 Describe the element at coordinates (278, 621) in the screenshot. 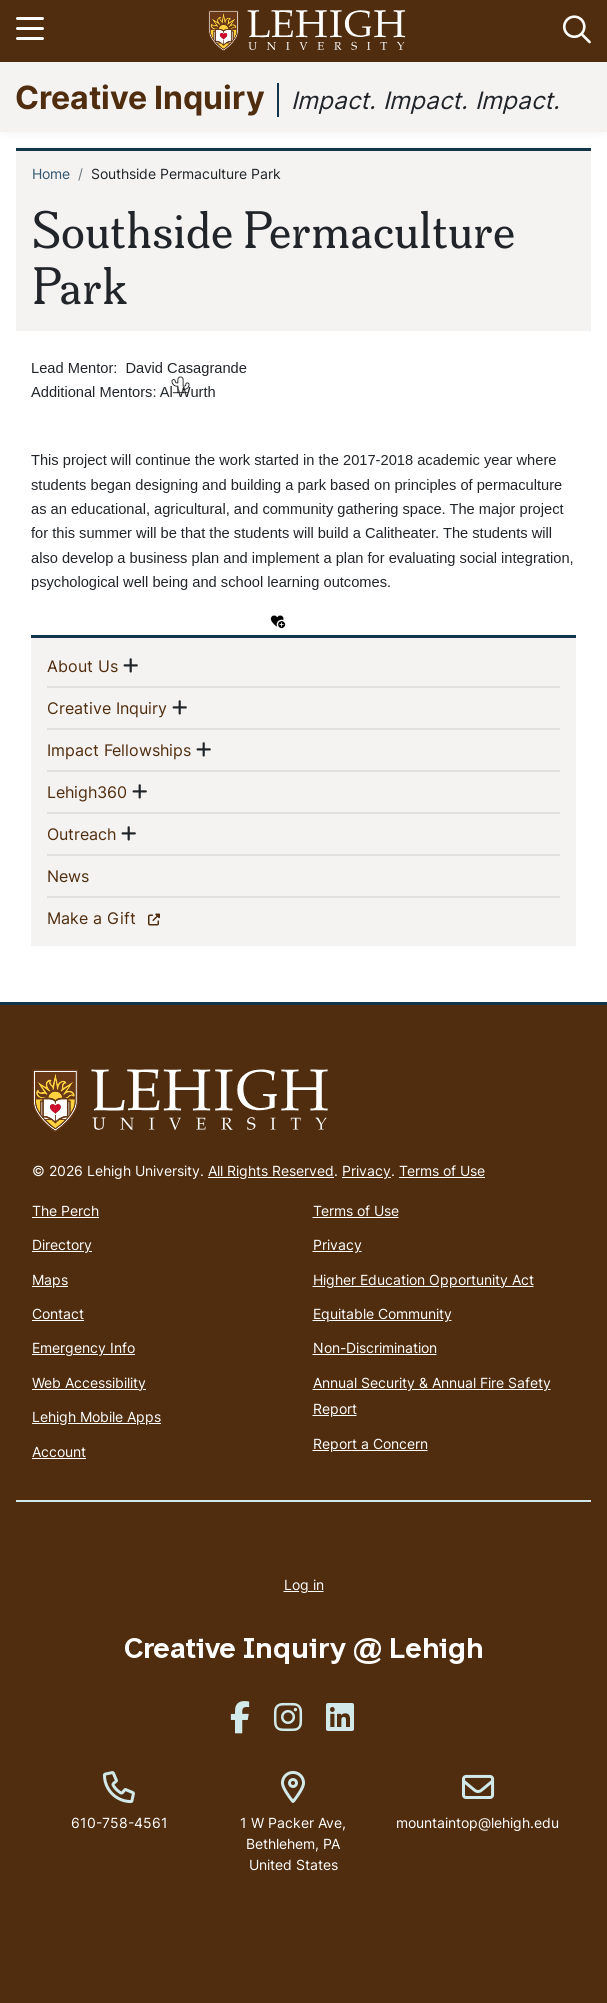

I see `add to favorites` at that location.